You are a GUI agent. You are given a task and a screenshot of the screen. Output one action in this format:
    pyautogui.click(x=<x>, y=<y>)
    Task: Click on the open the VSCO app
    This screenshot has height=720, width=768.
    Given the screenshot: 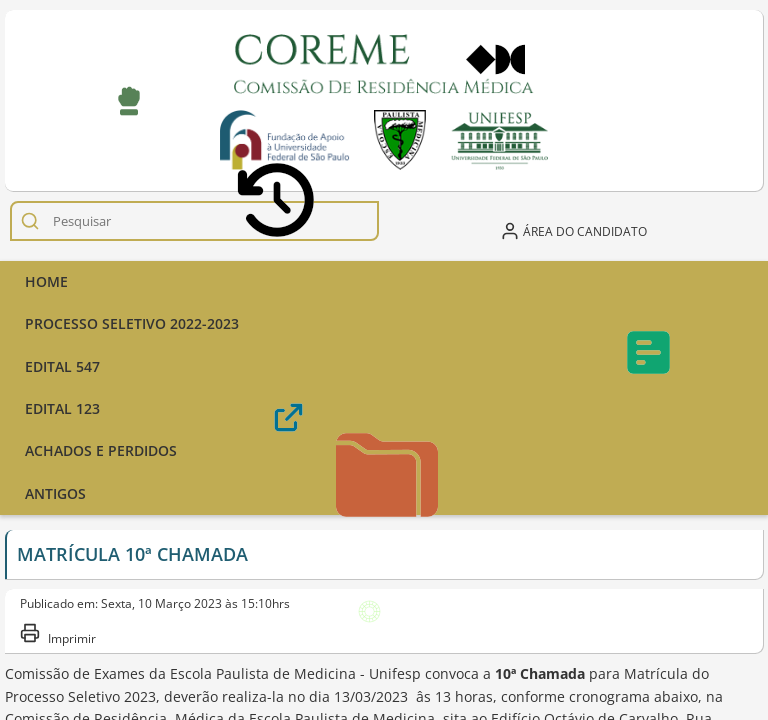 What is the action you would take?
    pyautogui.click(x=369, y=611)
    